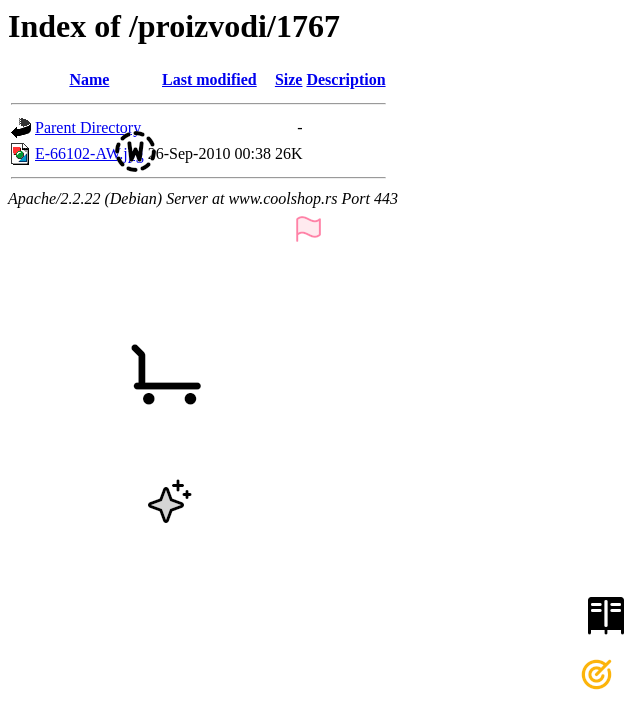 The image size is (634, 720). What do you see at coordinates (307, 228) in the screenshot?
I see `flag or mark an item for follow-up` at bounding box center [307, 228].